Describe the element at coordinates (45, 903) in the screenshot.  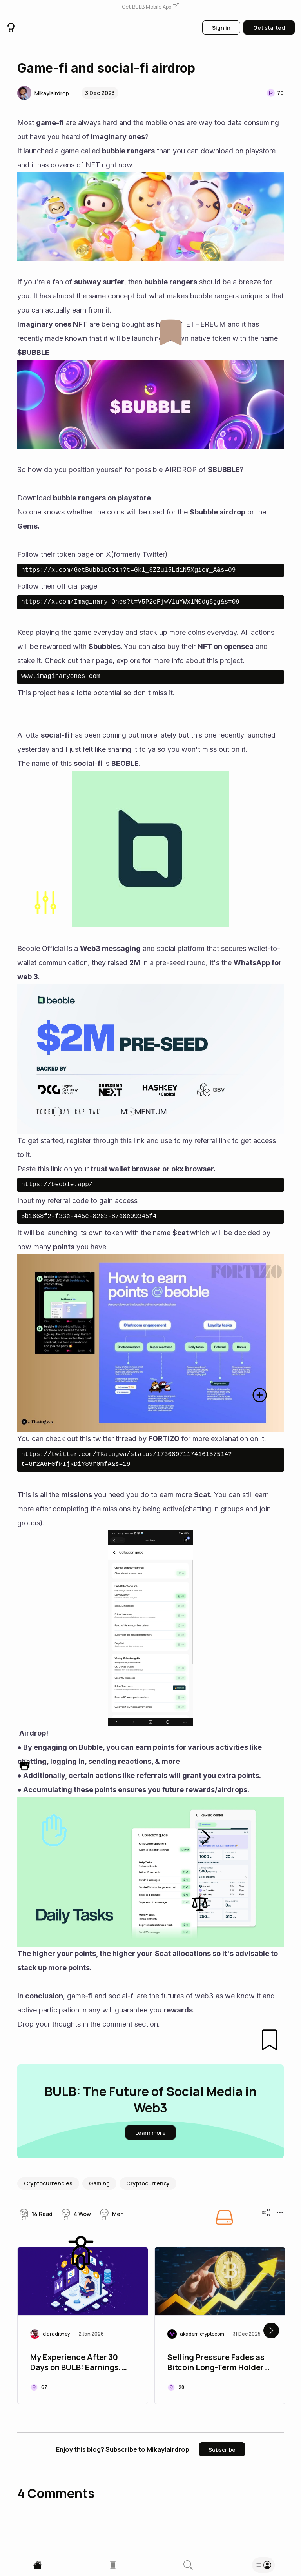
I see `adjust settings or preferences` at that location.